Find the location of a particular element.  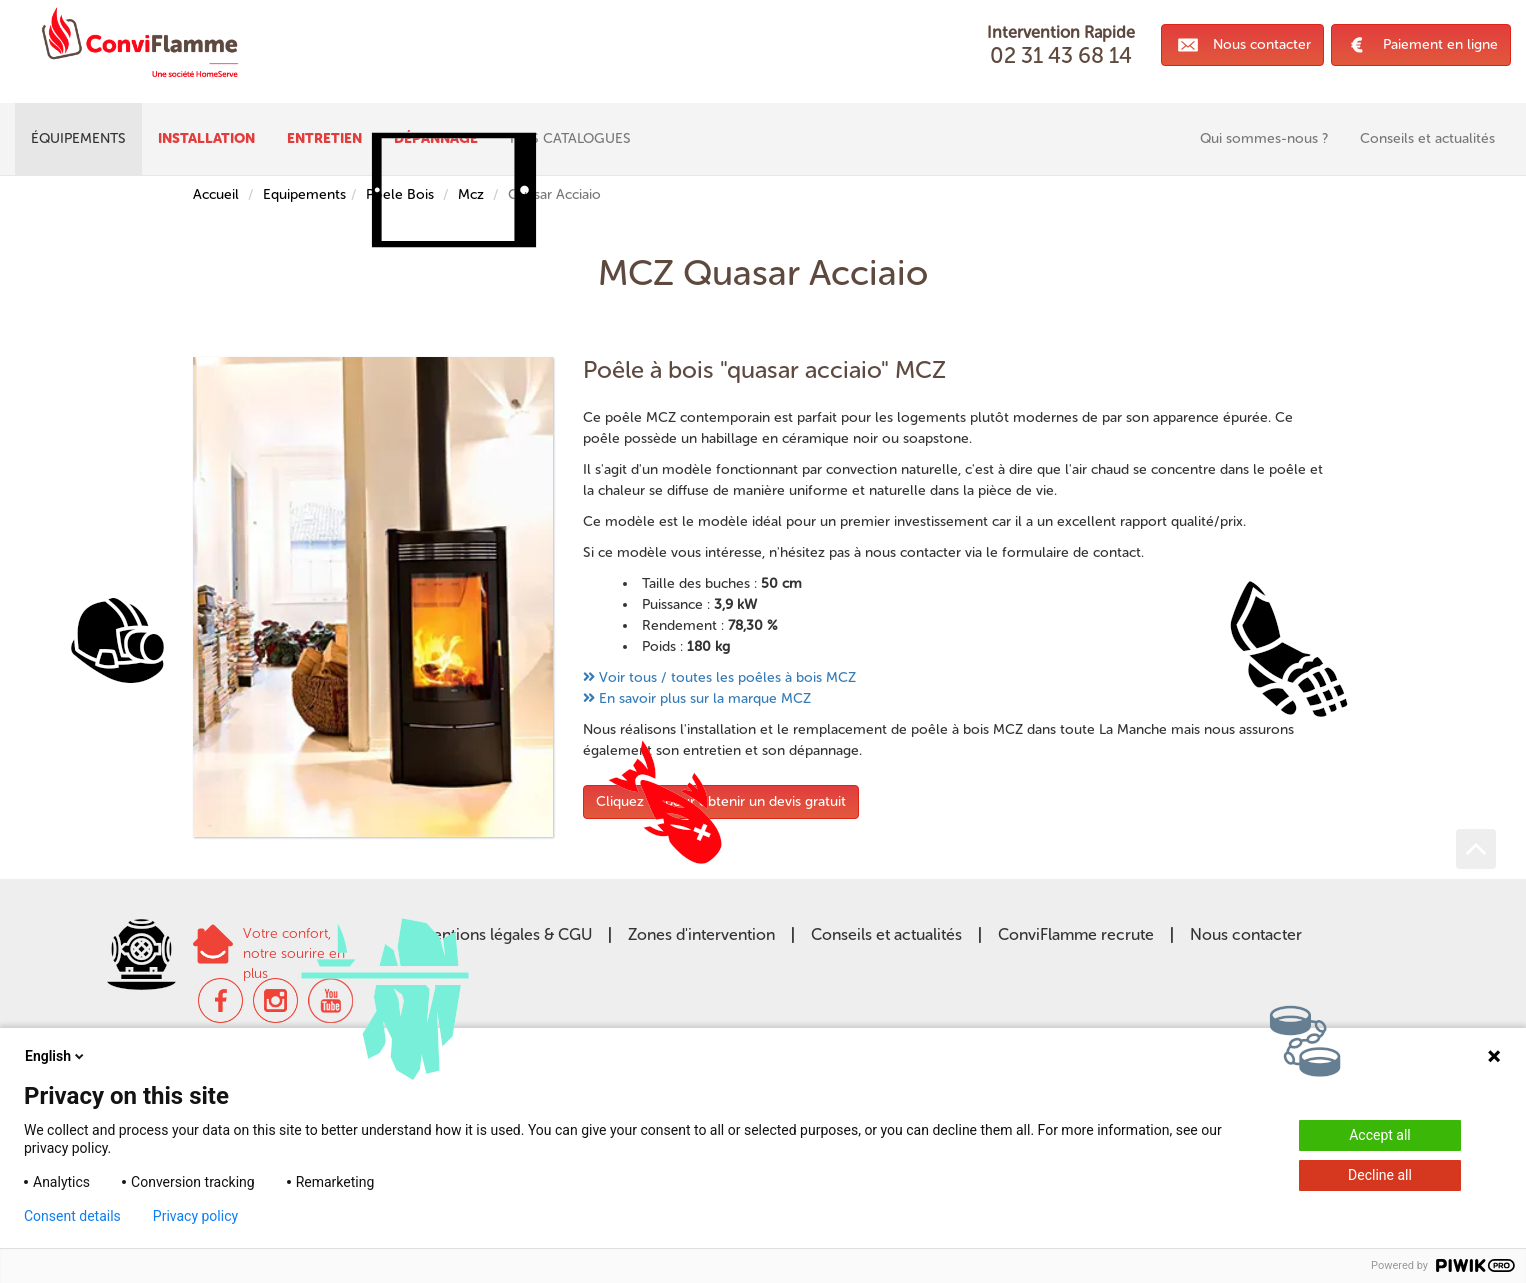

access diving or underwater game mode is located at coordinates (141, 954).